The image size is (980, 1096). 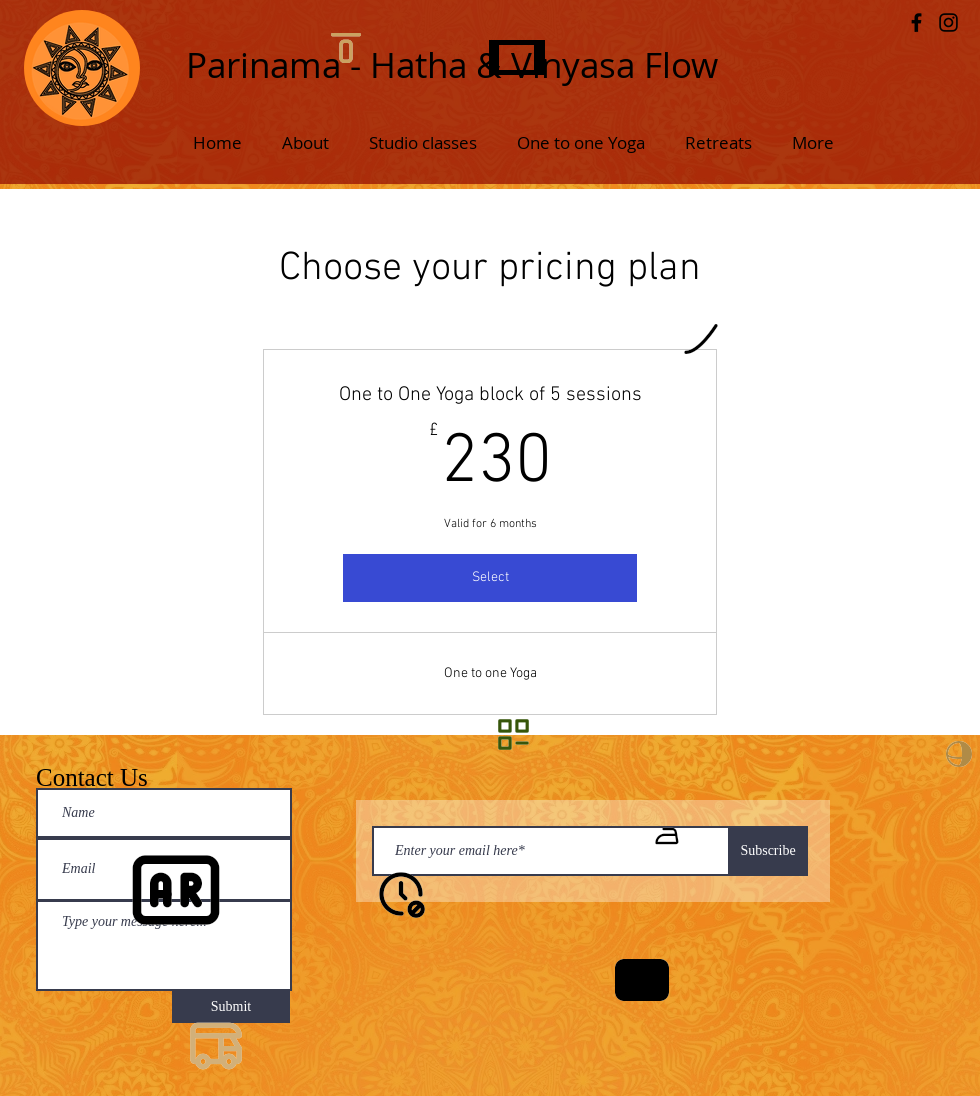 I want to click on switch device to landscape orientation, so click(x=517, y=58).